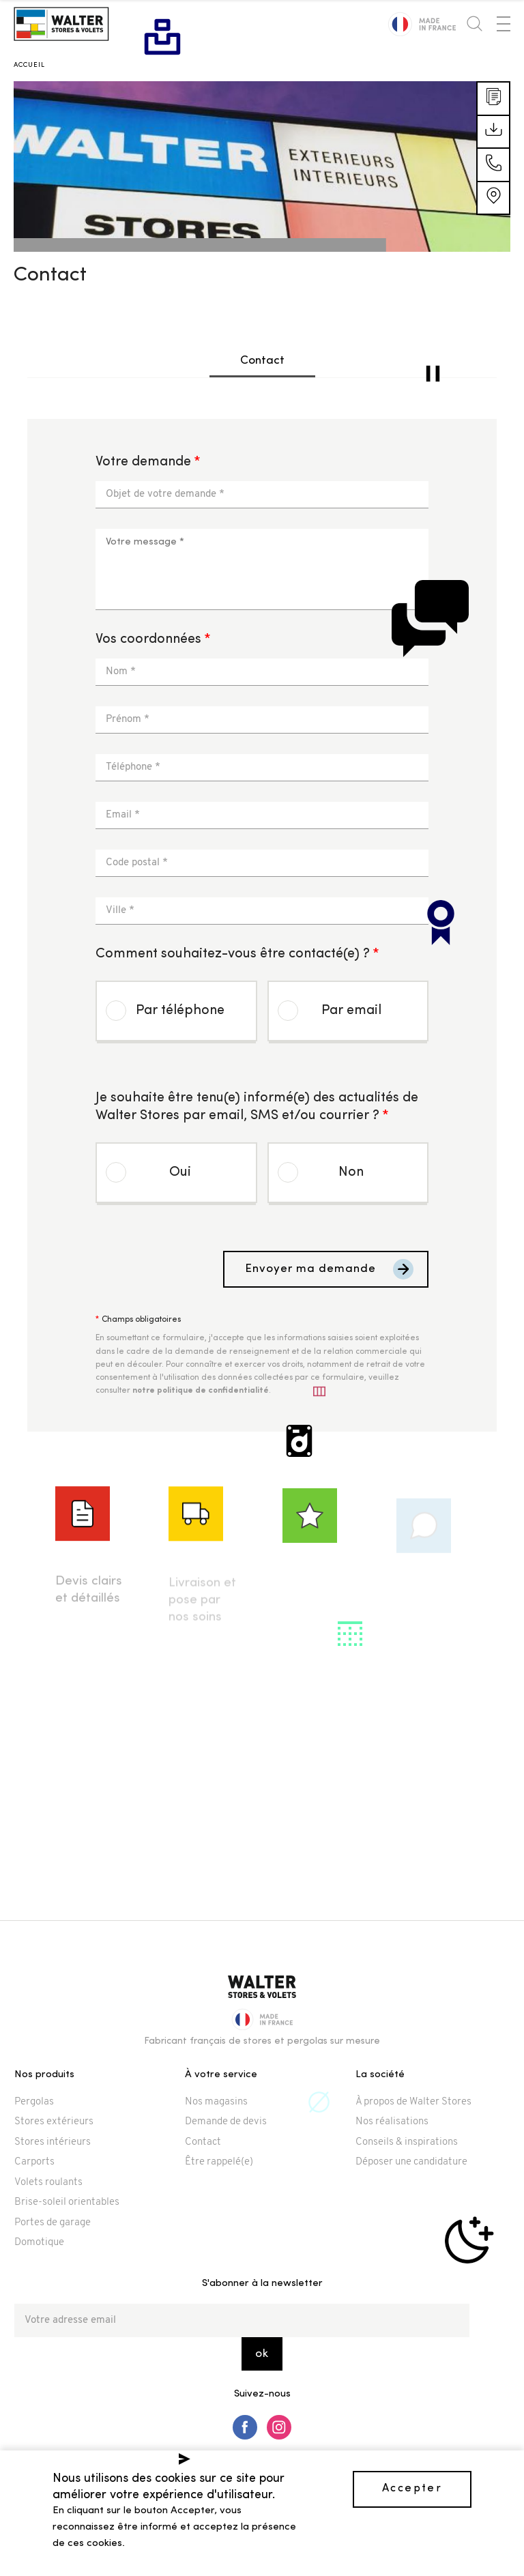 This screenshot has width=524, height=2576. What do you see at coordinates (184, 2459) in the screenshot?
I see `send a message or submit content` at bounding box center [184, 2459].